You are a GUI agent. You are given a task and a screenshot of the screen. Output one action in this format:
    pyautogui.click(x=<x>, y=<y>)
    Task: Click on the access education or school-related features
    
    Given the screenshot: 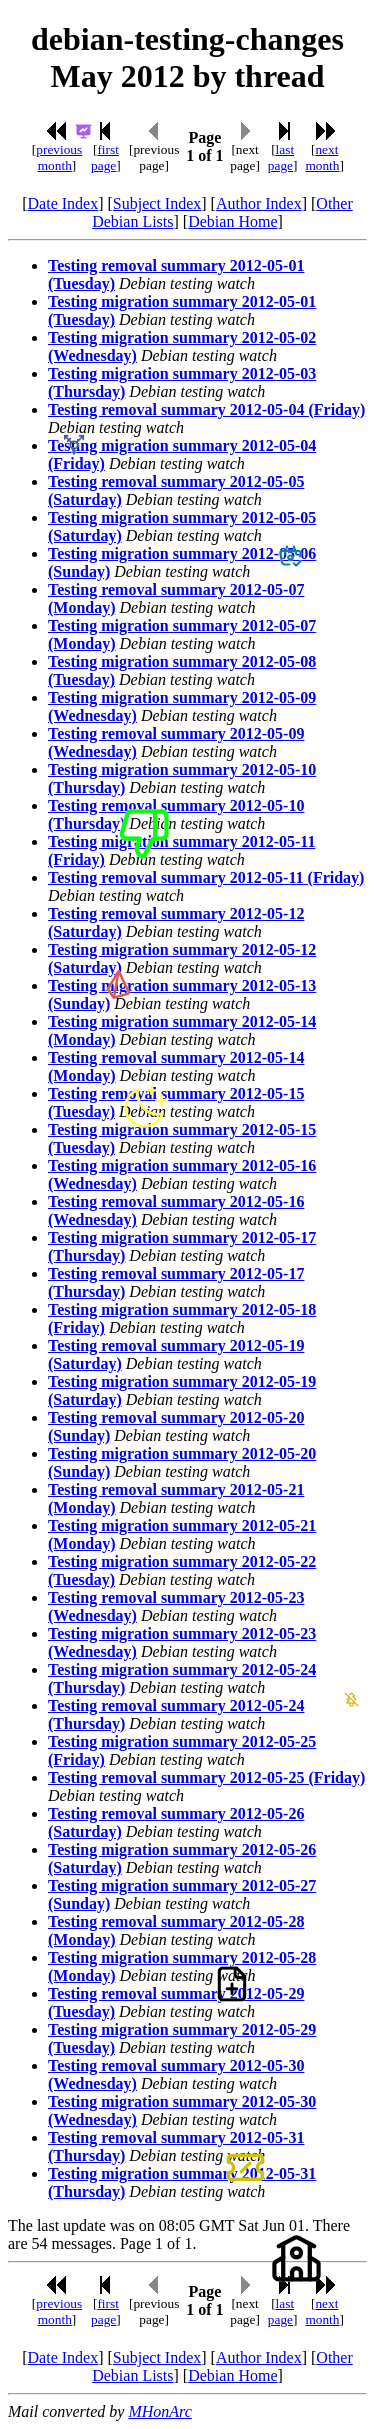 What is the action you would take?
    pyautogui.click(x=296, y=2259)
    